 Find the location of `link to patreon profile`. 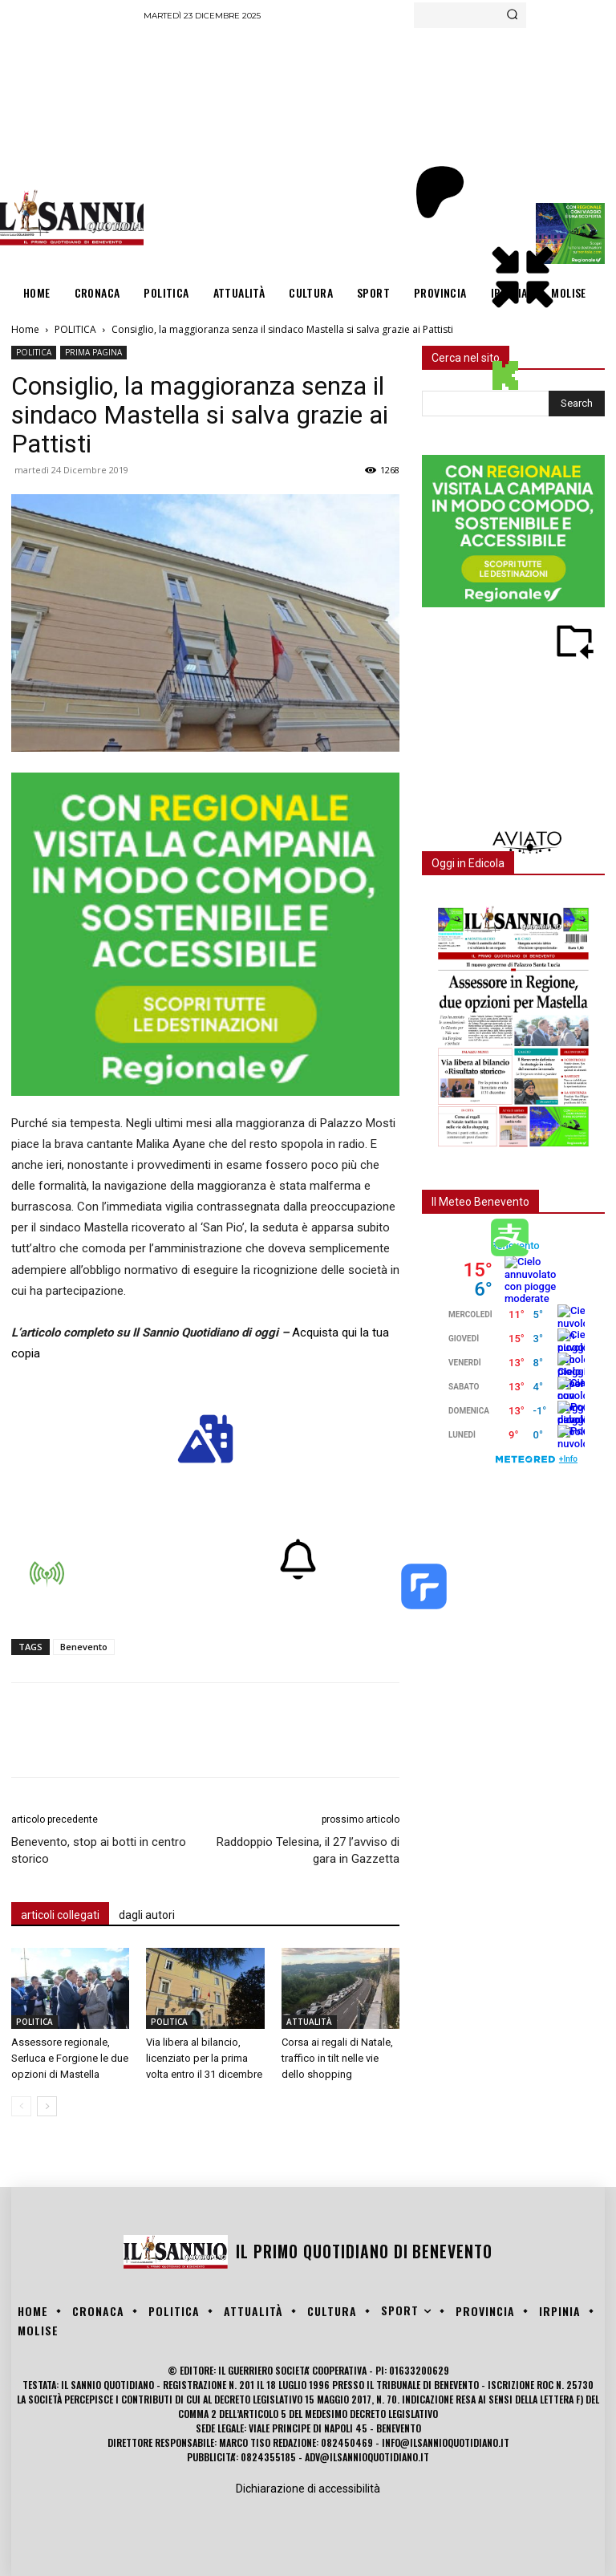

link to patreon profile is located at coordinates (440, 192).